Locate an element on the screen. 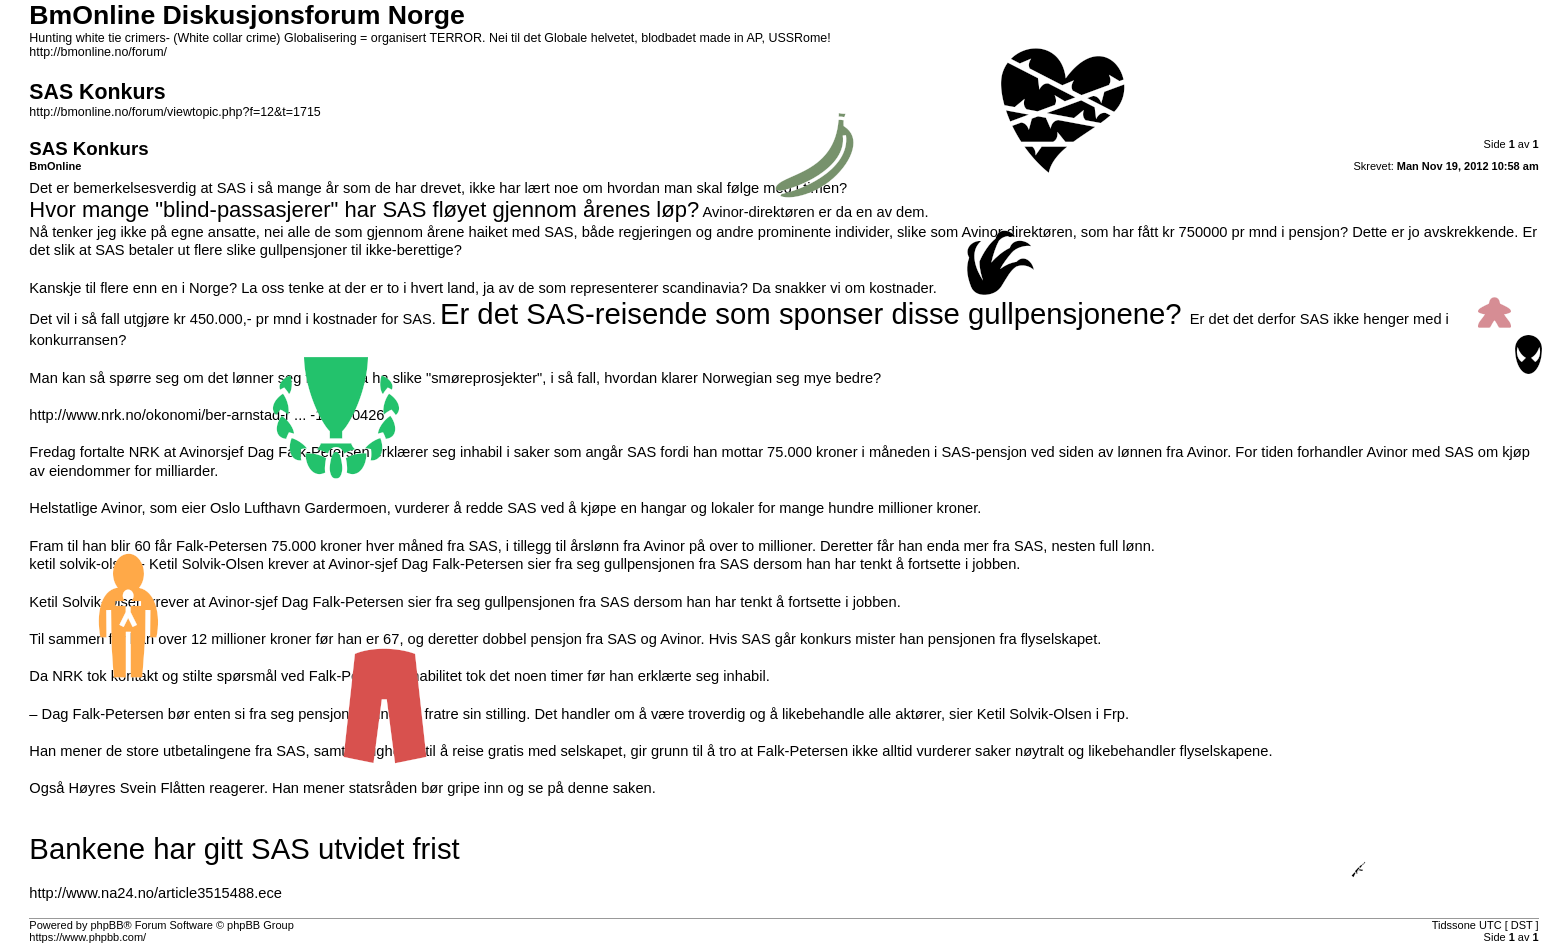 This screenshot has width=1568, height=943. access player profile or avatar settings is located at coordinates (1494, 312).